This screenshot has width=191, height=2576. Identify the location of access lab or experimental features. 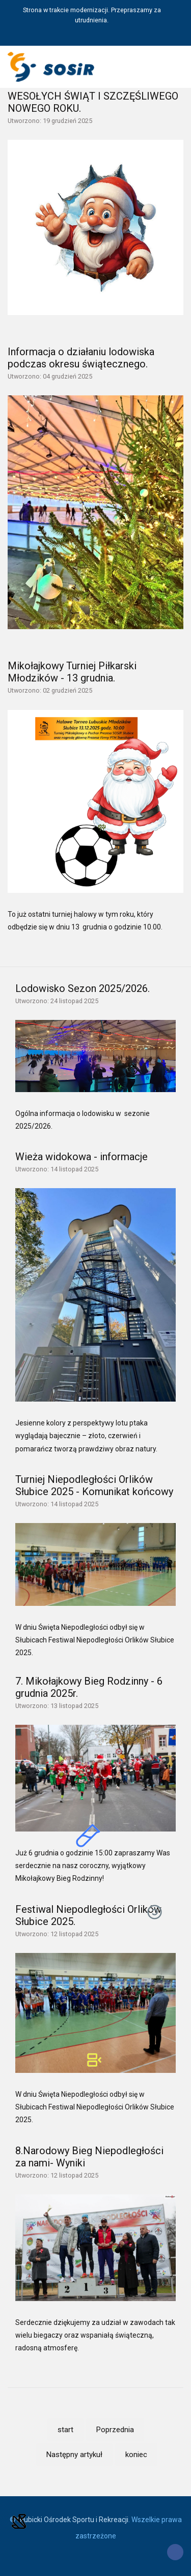
(88, 1836).